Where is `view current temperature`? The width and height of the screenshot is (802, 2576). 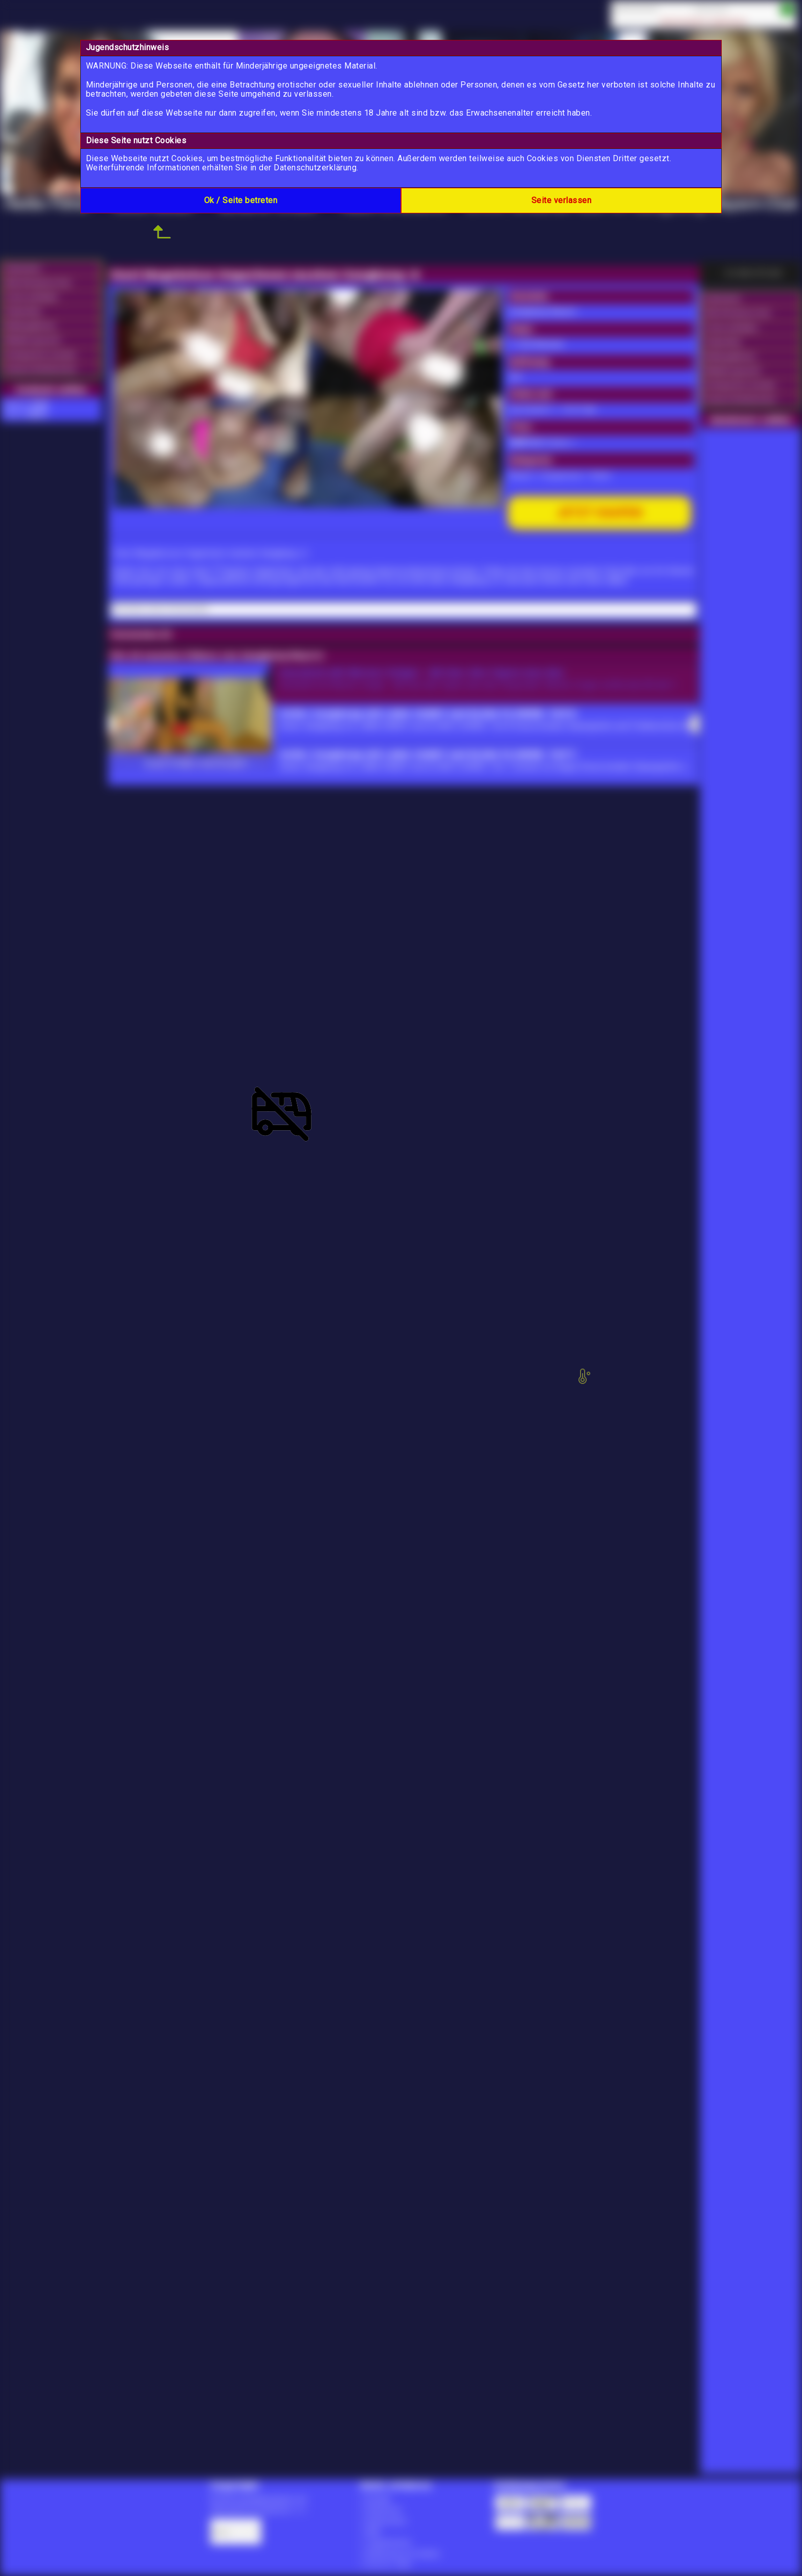
view current temperature is located at coordinates (583, 1376).